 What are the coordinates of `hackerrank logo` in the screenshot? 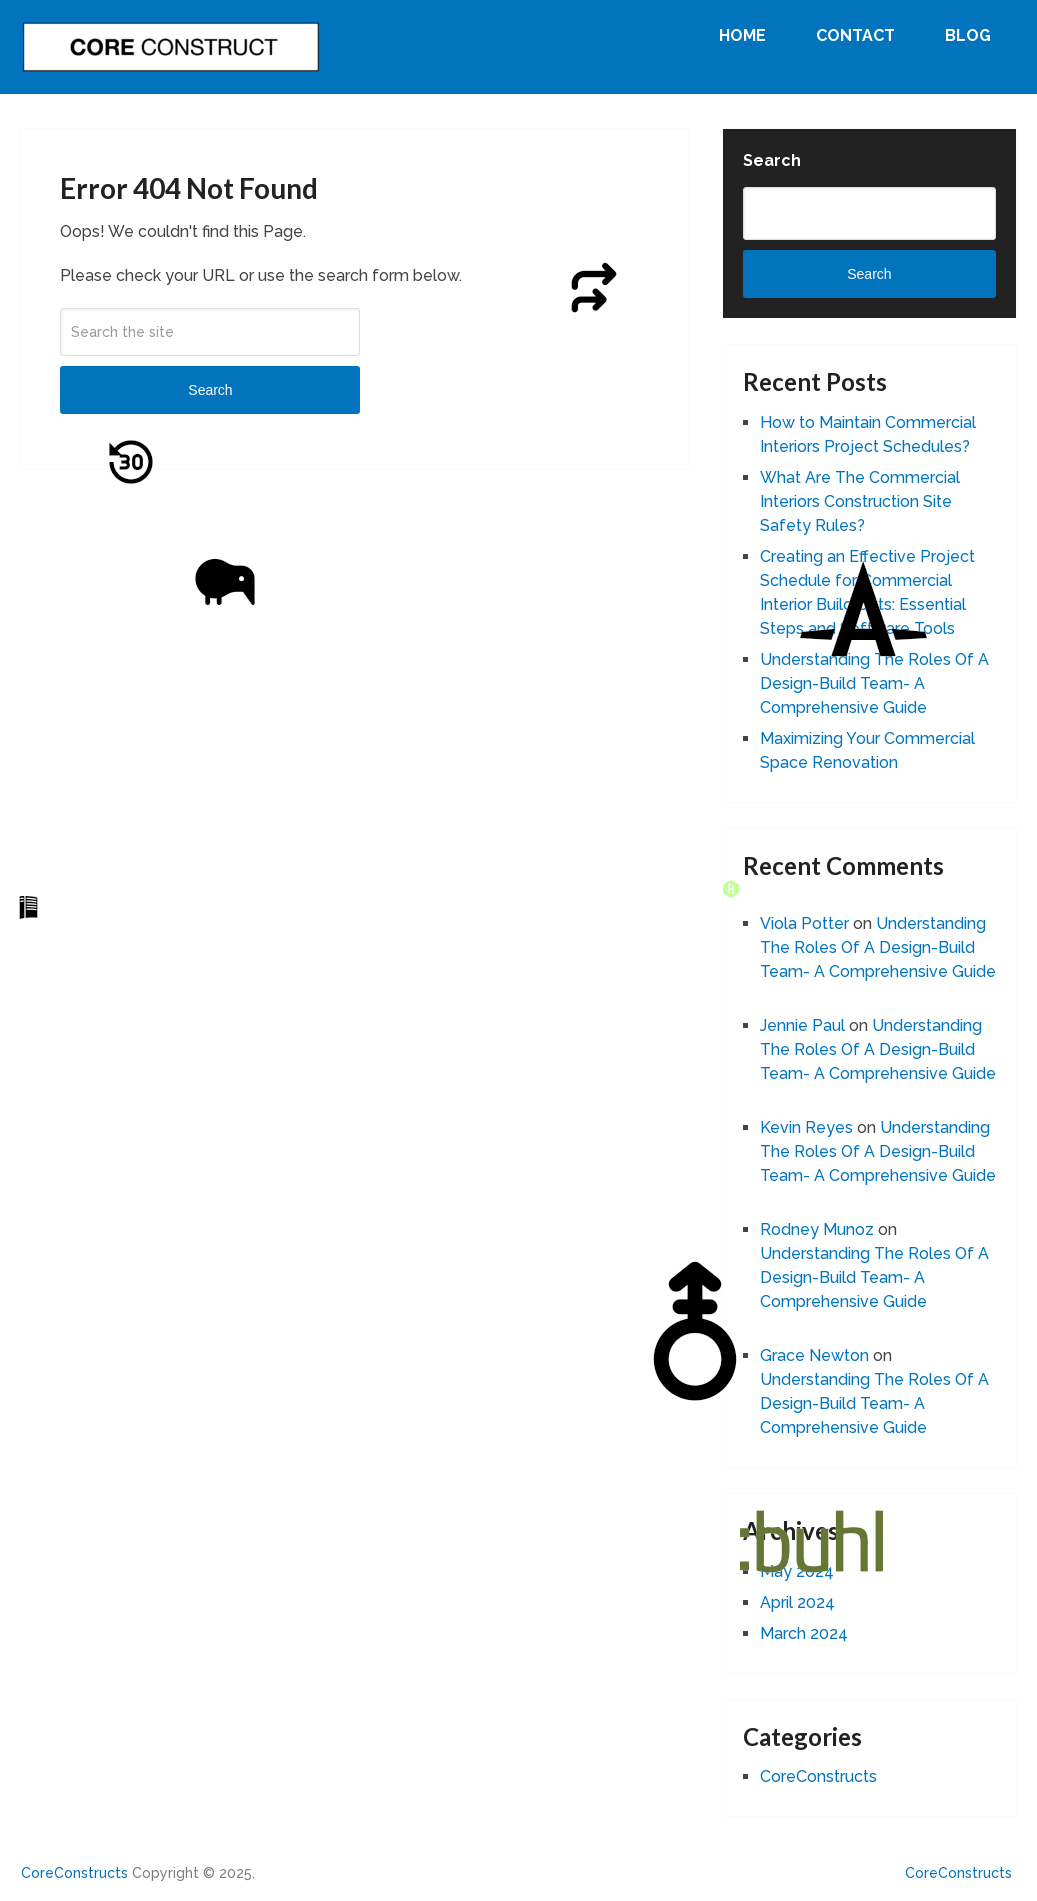 It's located at (731, 889).